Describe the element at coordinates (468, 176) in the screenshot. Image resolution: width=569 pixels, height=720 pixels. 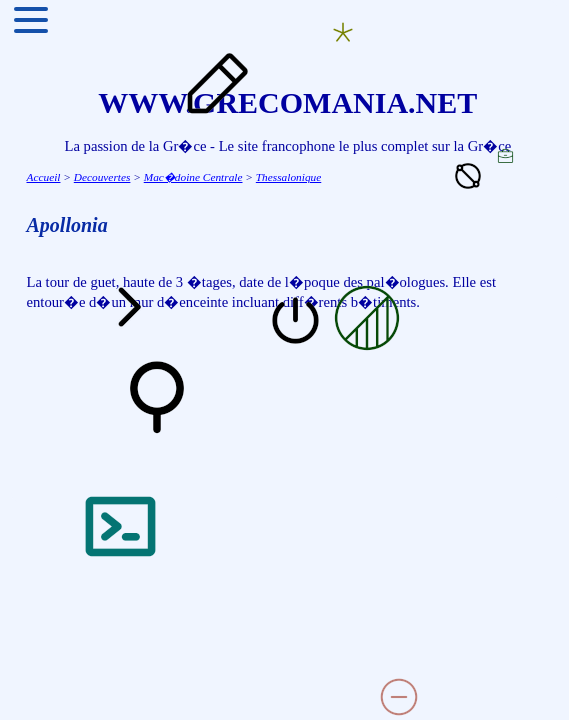
I see `measure or display diameter of a circular object` at that location.